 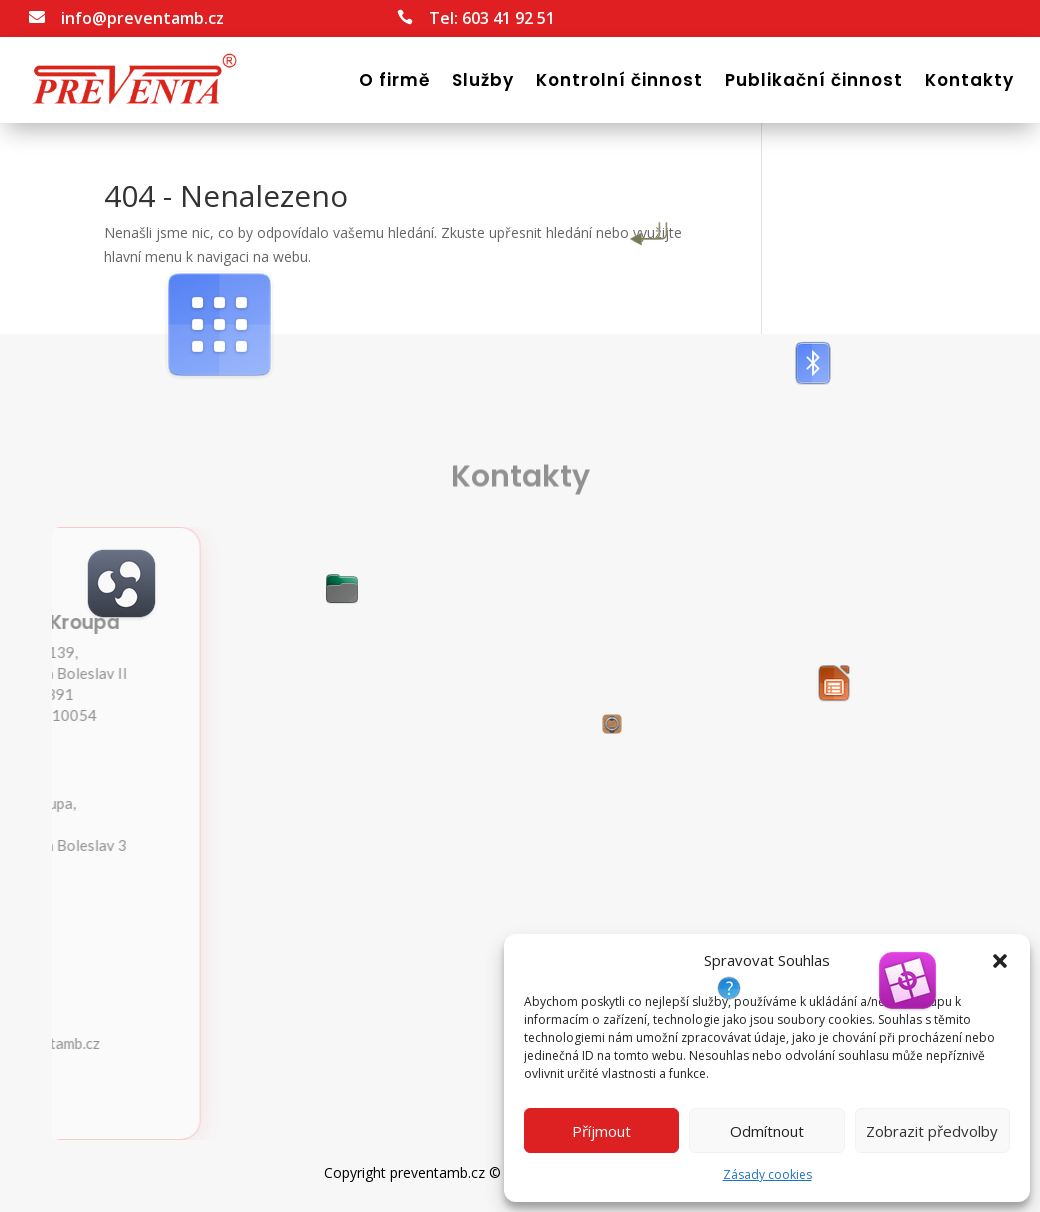 What do you see at coordinates (834, 683) in the screenshot?
I see `open libreoffice impress presentation software` at bounding box center [834, 683].